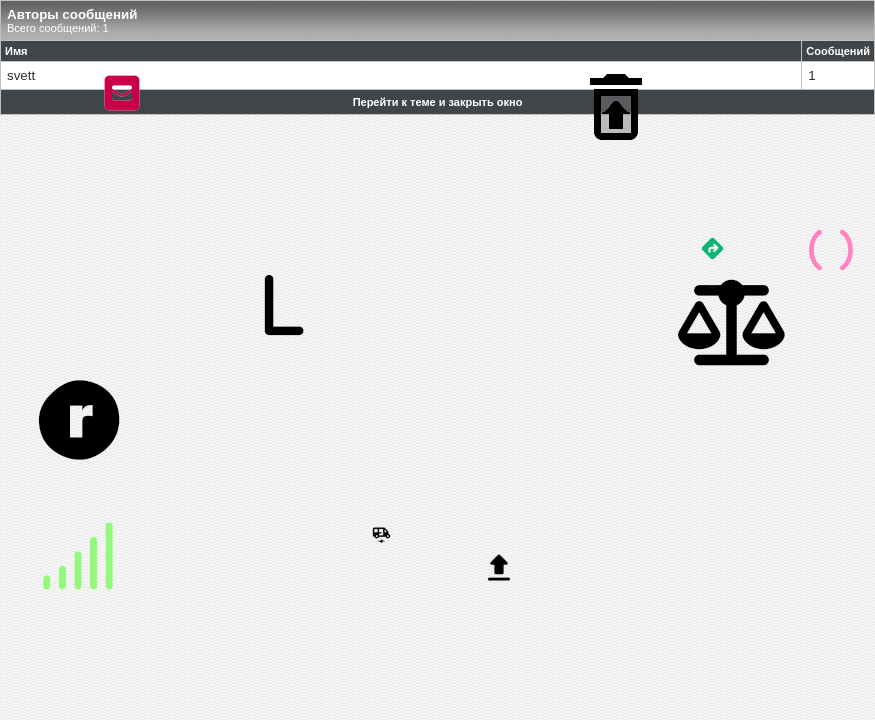 The height and width of the screenshot is (720, 875). What do you see at coordinates (712, 248) in the screenshot?
I see `get directions to a destination` at bounding box center [712, 248].